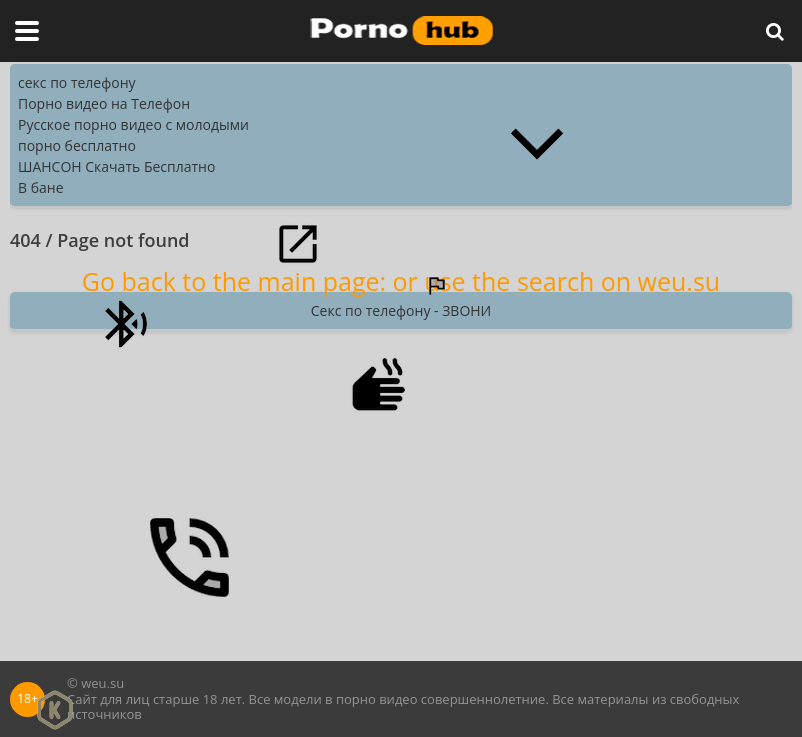  Describe the element at coordinates (189, 557) in the screenshot. I see `indicates an active phone call in progress` at that location.